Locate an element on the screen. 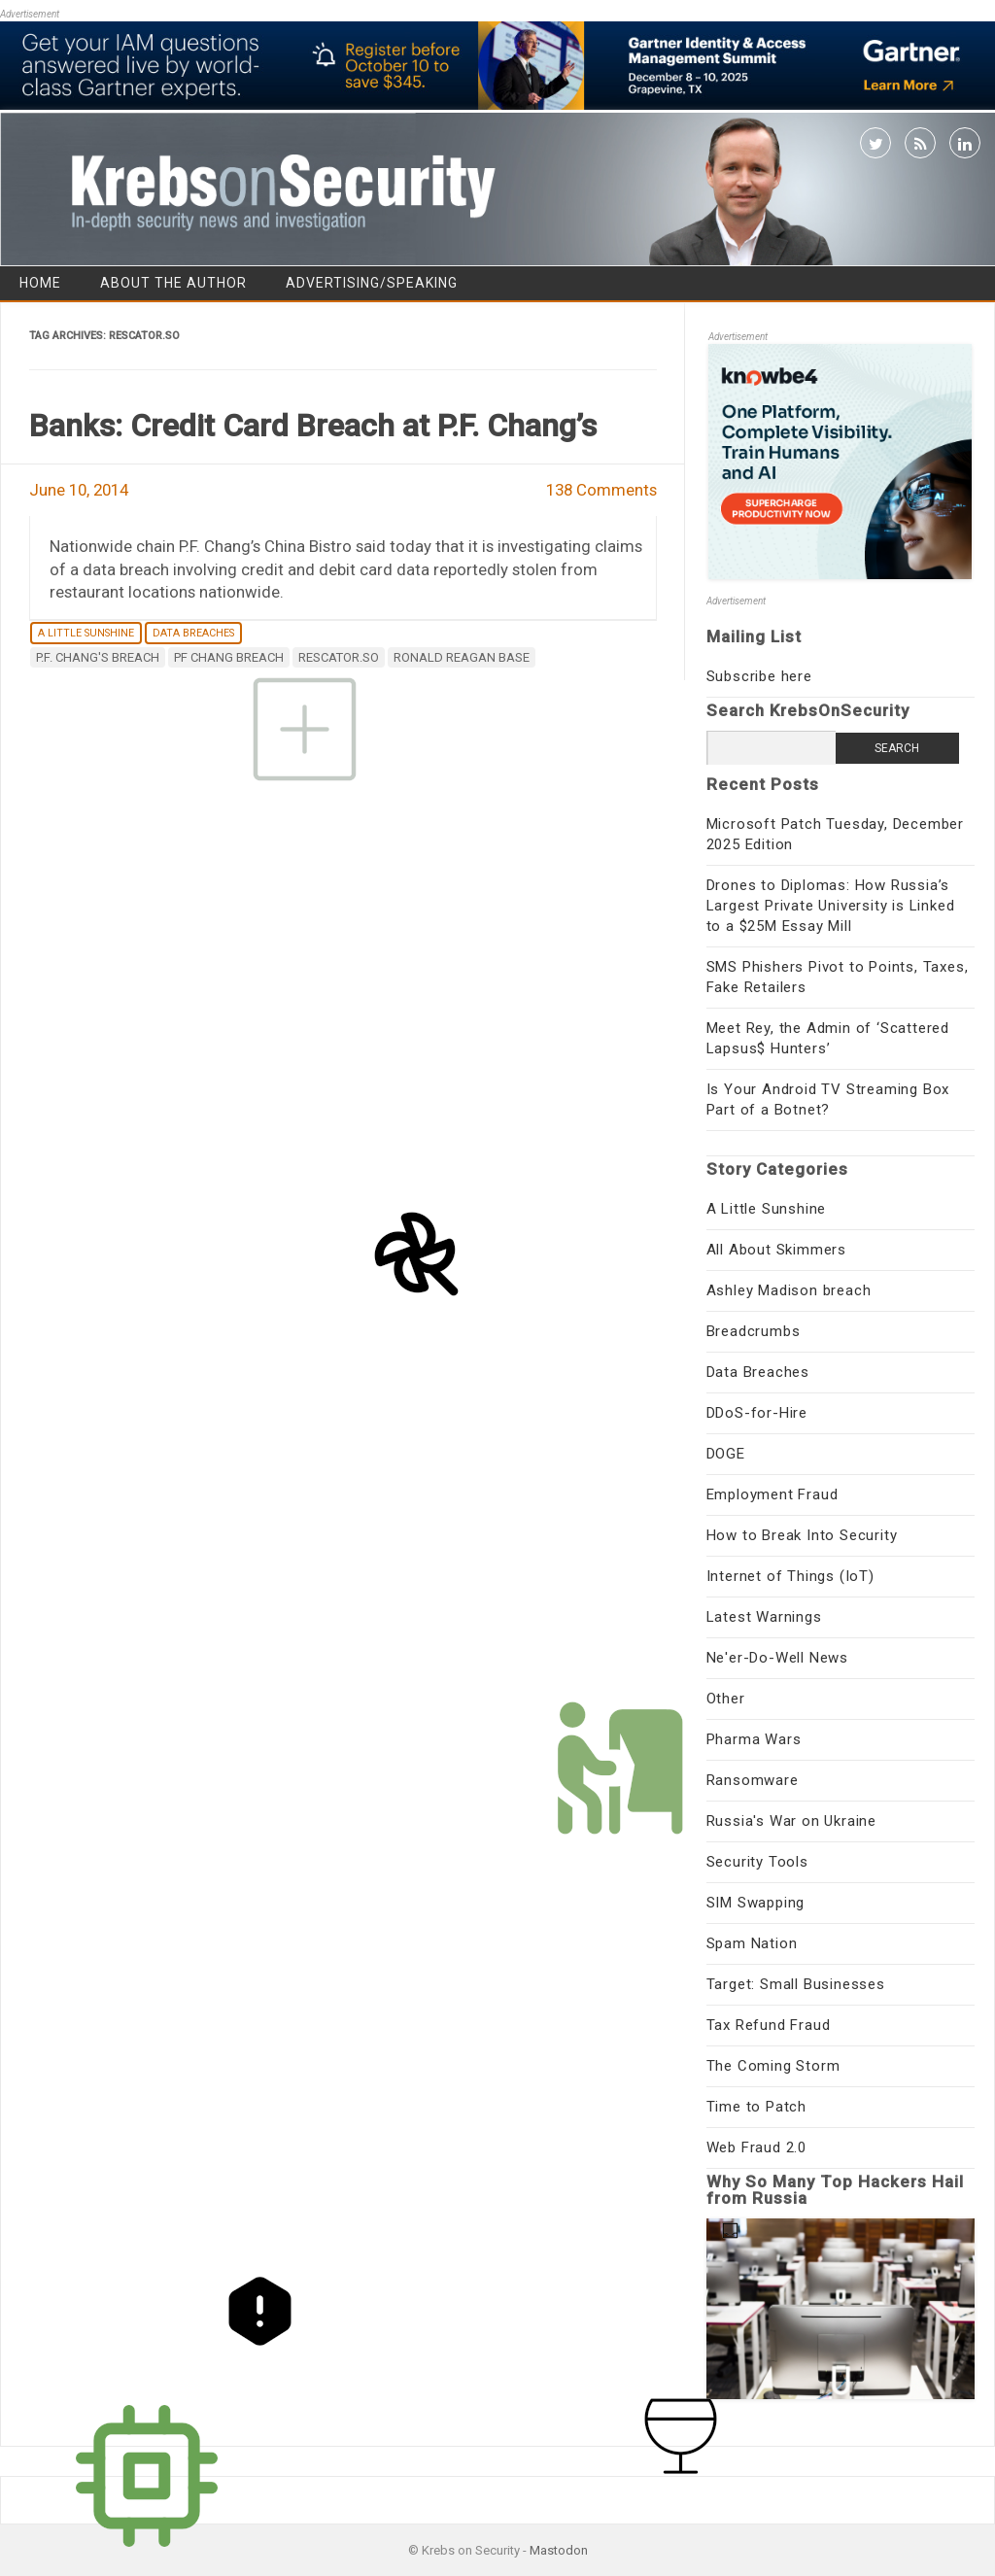 The image size is (995, 2576). add a new item or entry is located at coordinates (304, 729).